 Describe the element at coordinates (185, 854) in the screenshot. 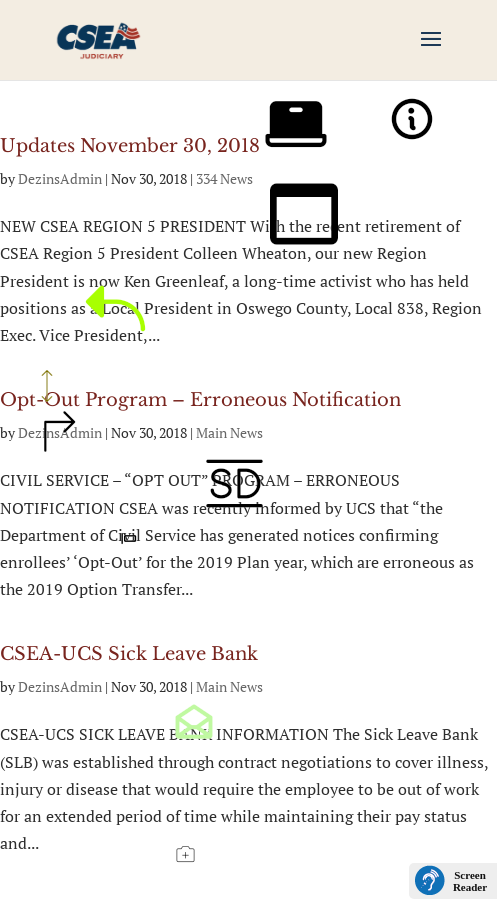

I see `add a new photo` at that location.